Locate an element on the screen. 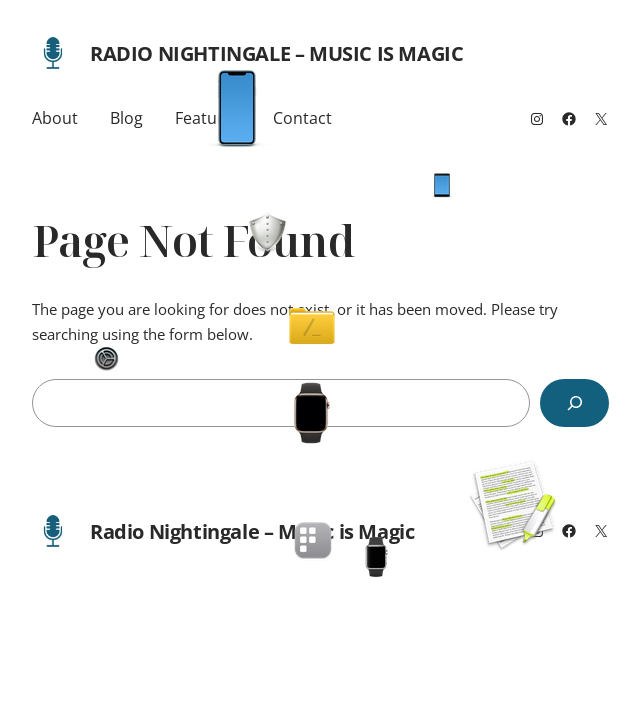 The width and height of the screenshot is (641, 720). access the root directory or top-level folder is located at coordinates (312, 326).